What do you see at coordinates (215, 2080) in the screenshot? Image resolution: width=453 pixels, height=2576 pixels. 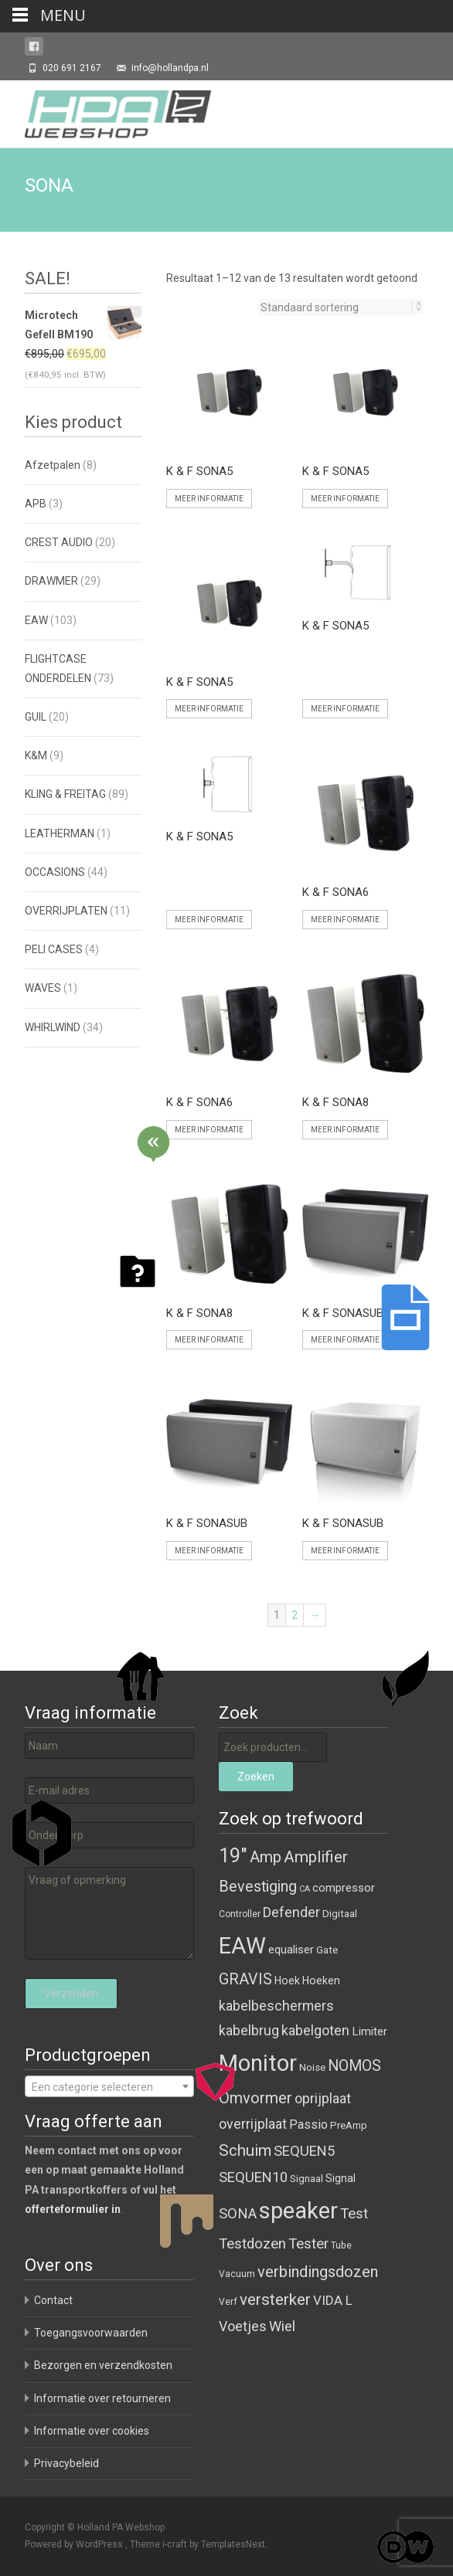 I see `openbase logo` at bounding box center [215, 2080].